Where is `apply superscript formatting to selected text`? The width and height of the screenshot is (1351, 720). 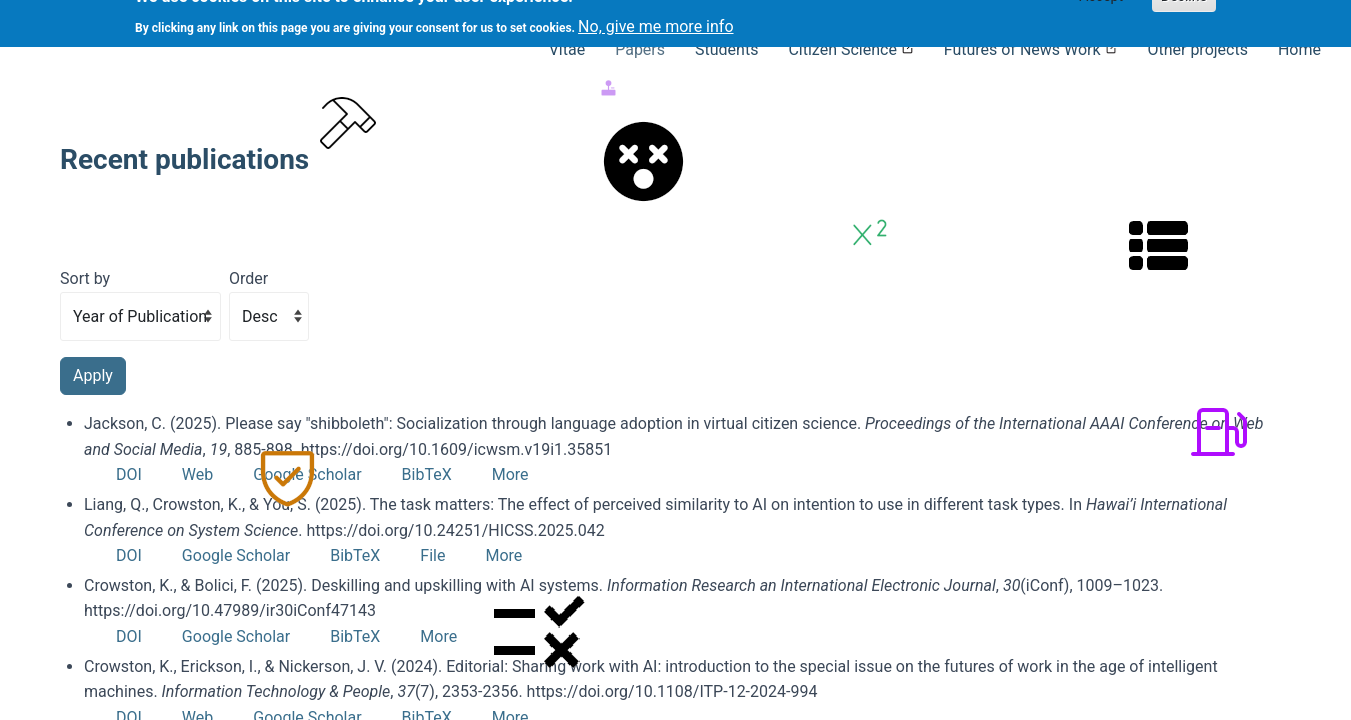 apply superscript formatting to selected text is located at coordinates (868, 233).